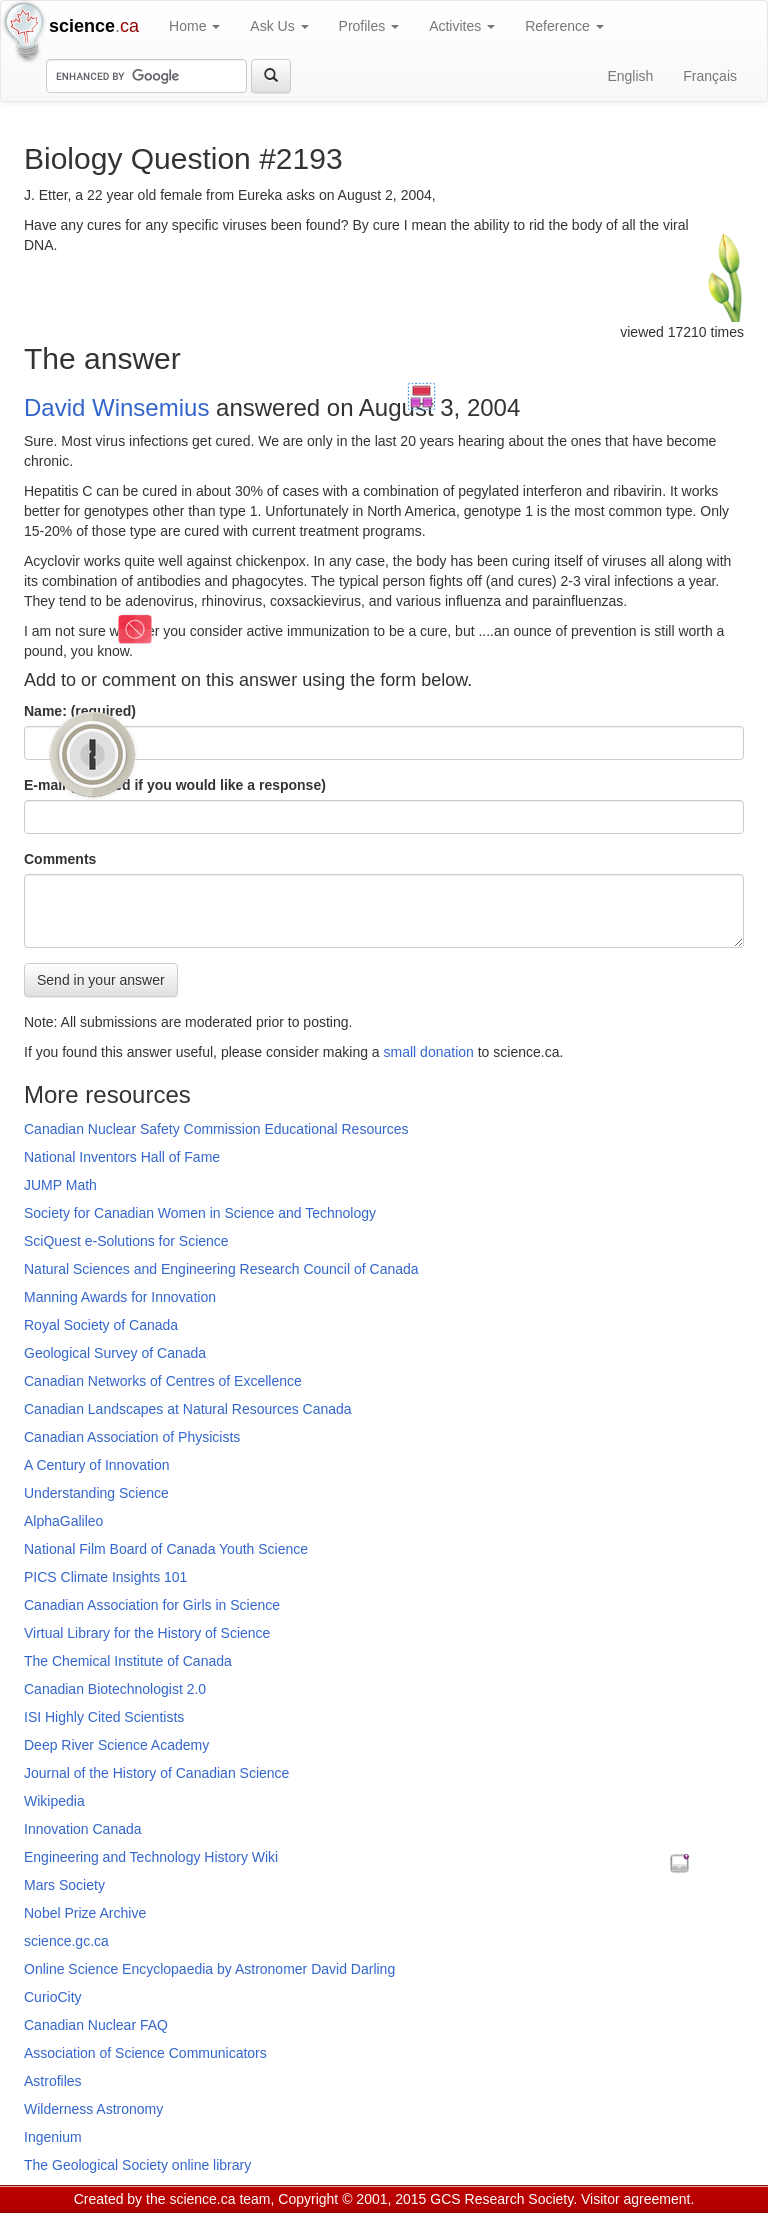  I want to click on indicates a missing or broken image, so click(135, 628).